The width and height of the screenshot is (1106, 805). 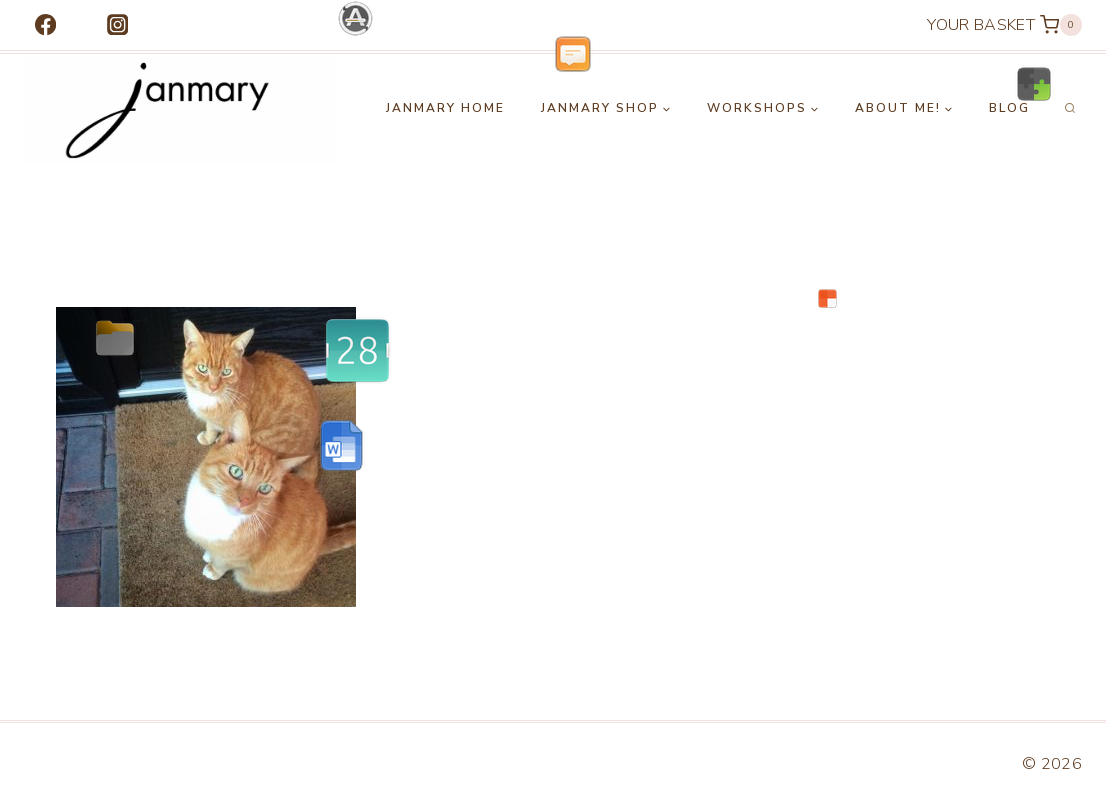 What do you see at coordinates (355, 18) in the screenshot?
I see `open the software update manager` at bounding box center [355, 18].